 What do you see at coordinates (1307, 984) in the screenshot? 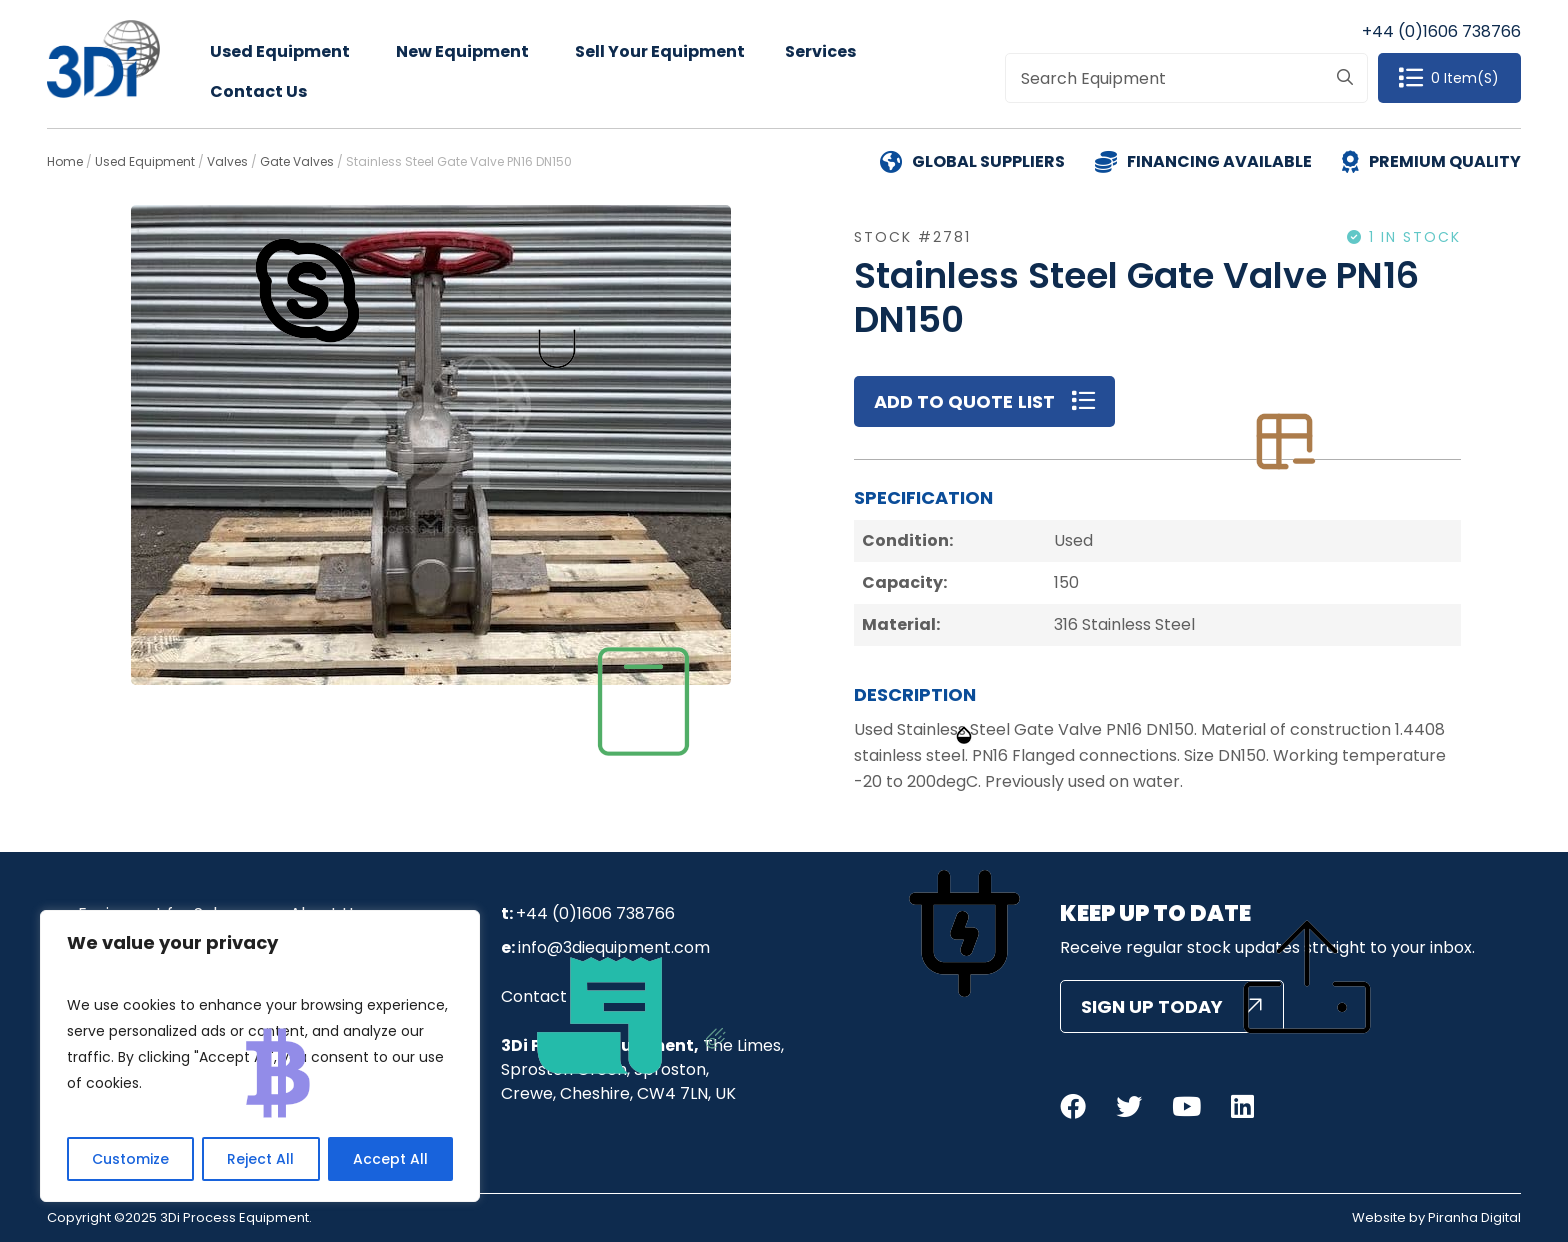
I see `upload a file or document` at bounding box center [1307, 984].